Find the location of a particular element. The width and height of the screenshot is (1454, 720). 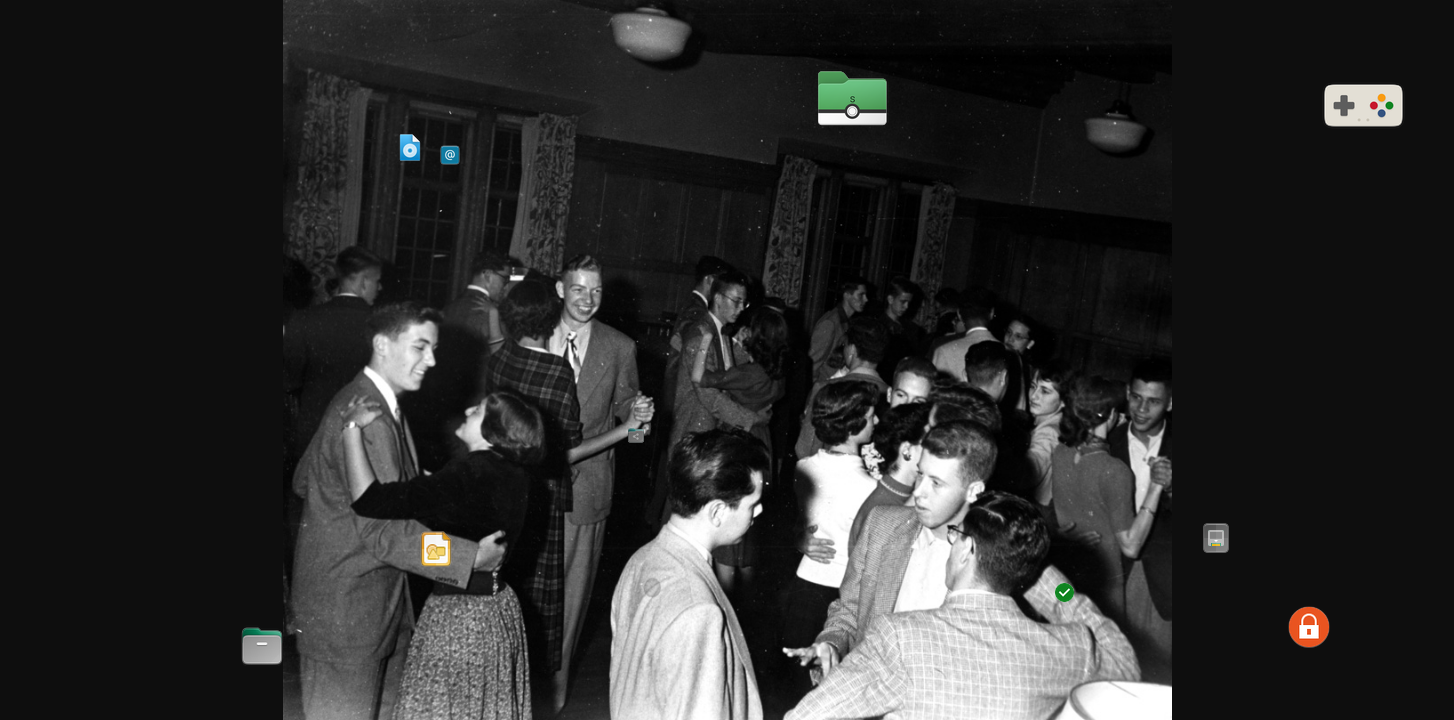

an ovf virtual machine configuration file is located at coordinates (410, 148).